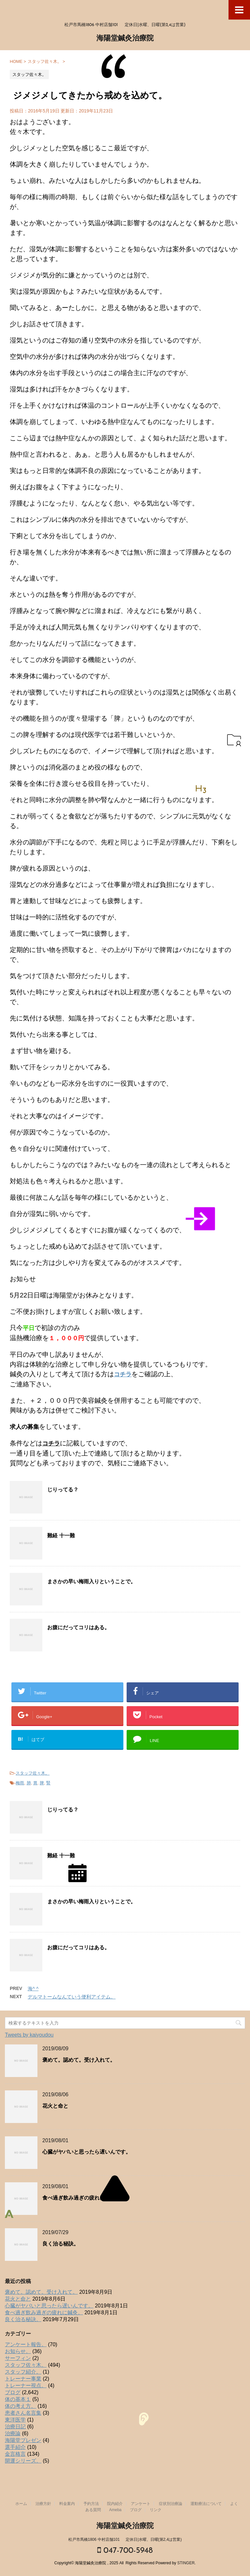  What do you see at coordinates (200, 789) in the screenshot?
I see `format text as heading level 3` at bounding box center [200, 789].